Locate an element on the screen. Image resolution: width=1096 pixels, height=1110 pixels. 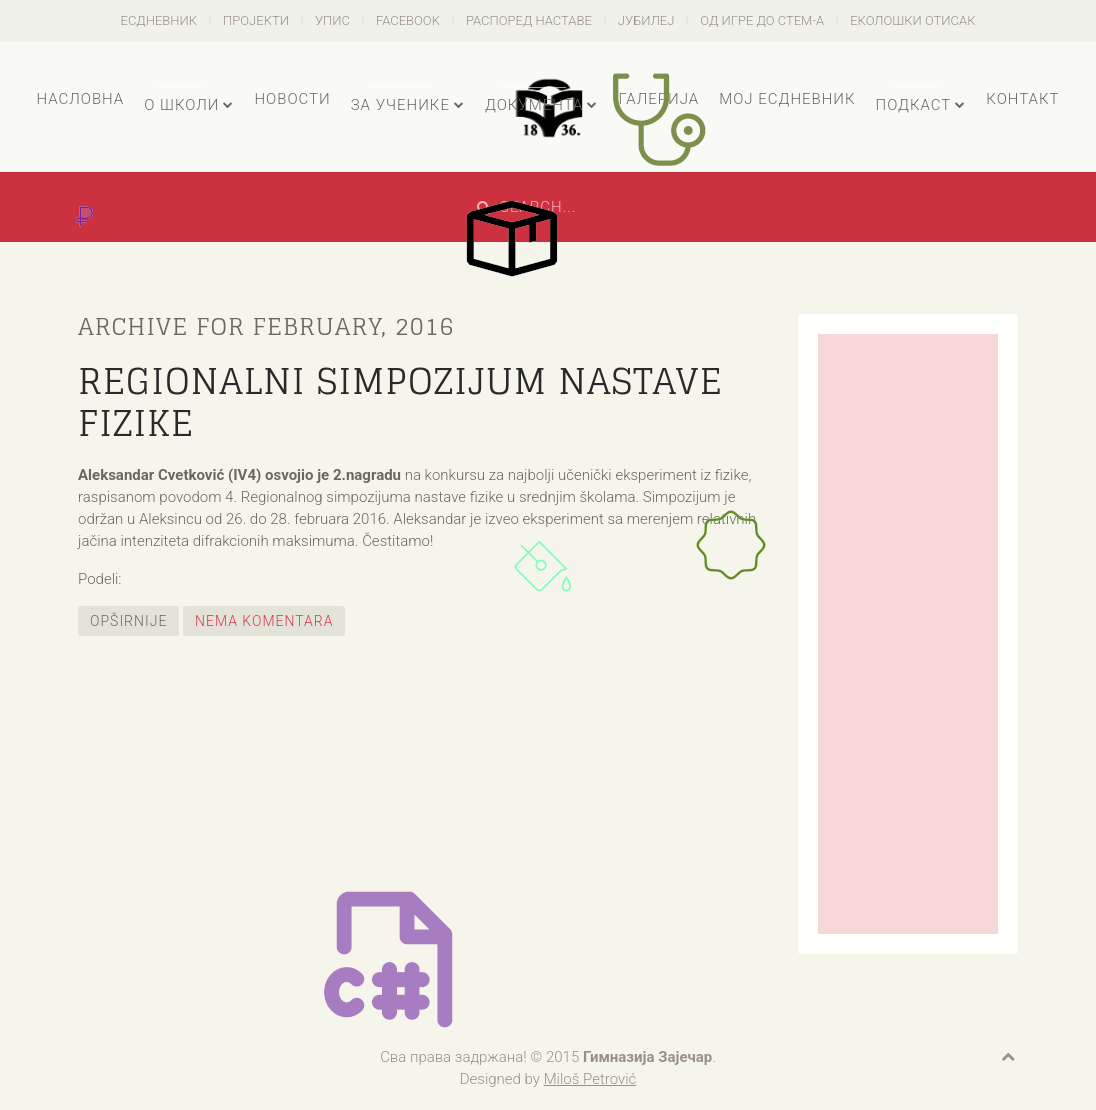
view price in russian rubles is located at coordinates (84, 216).